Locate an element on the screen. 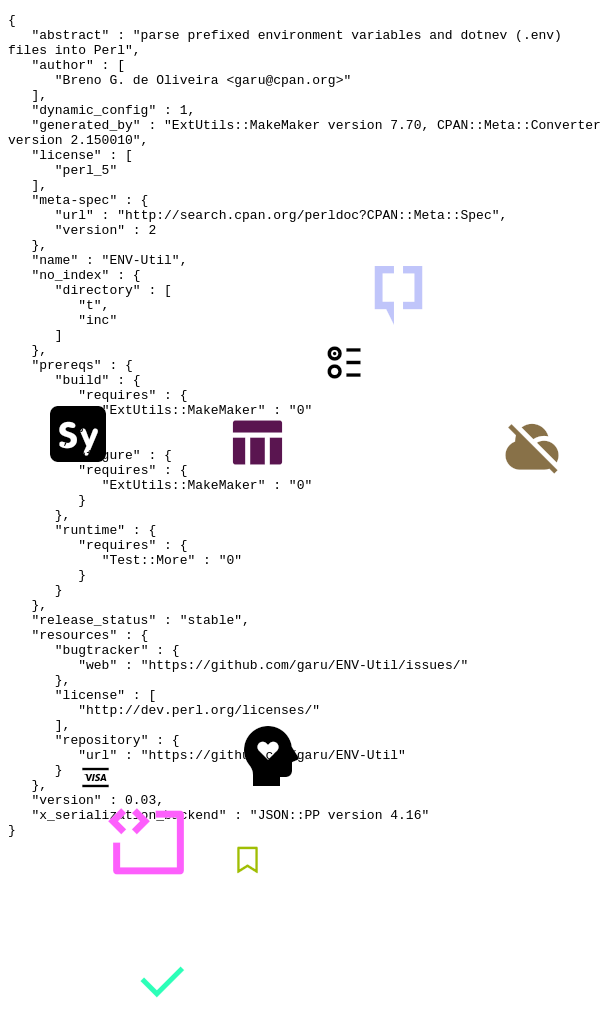  save this item for later is located at coordinates (247, 859).